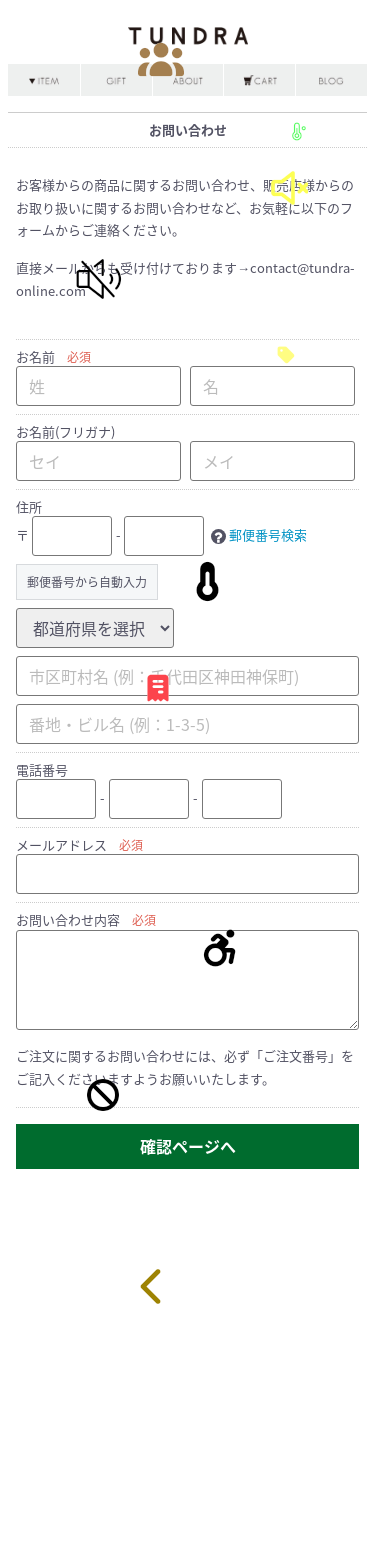 Image resolution: width=375 pixels, height=1560 pixels. Describe the element at coordinates (297, 131) in the screenshot. I see `view current temperature reading` at that location.